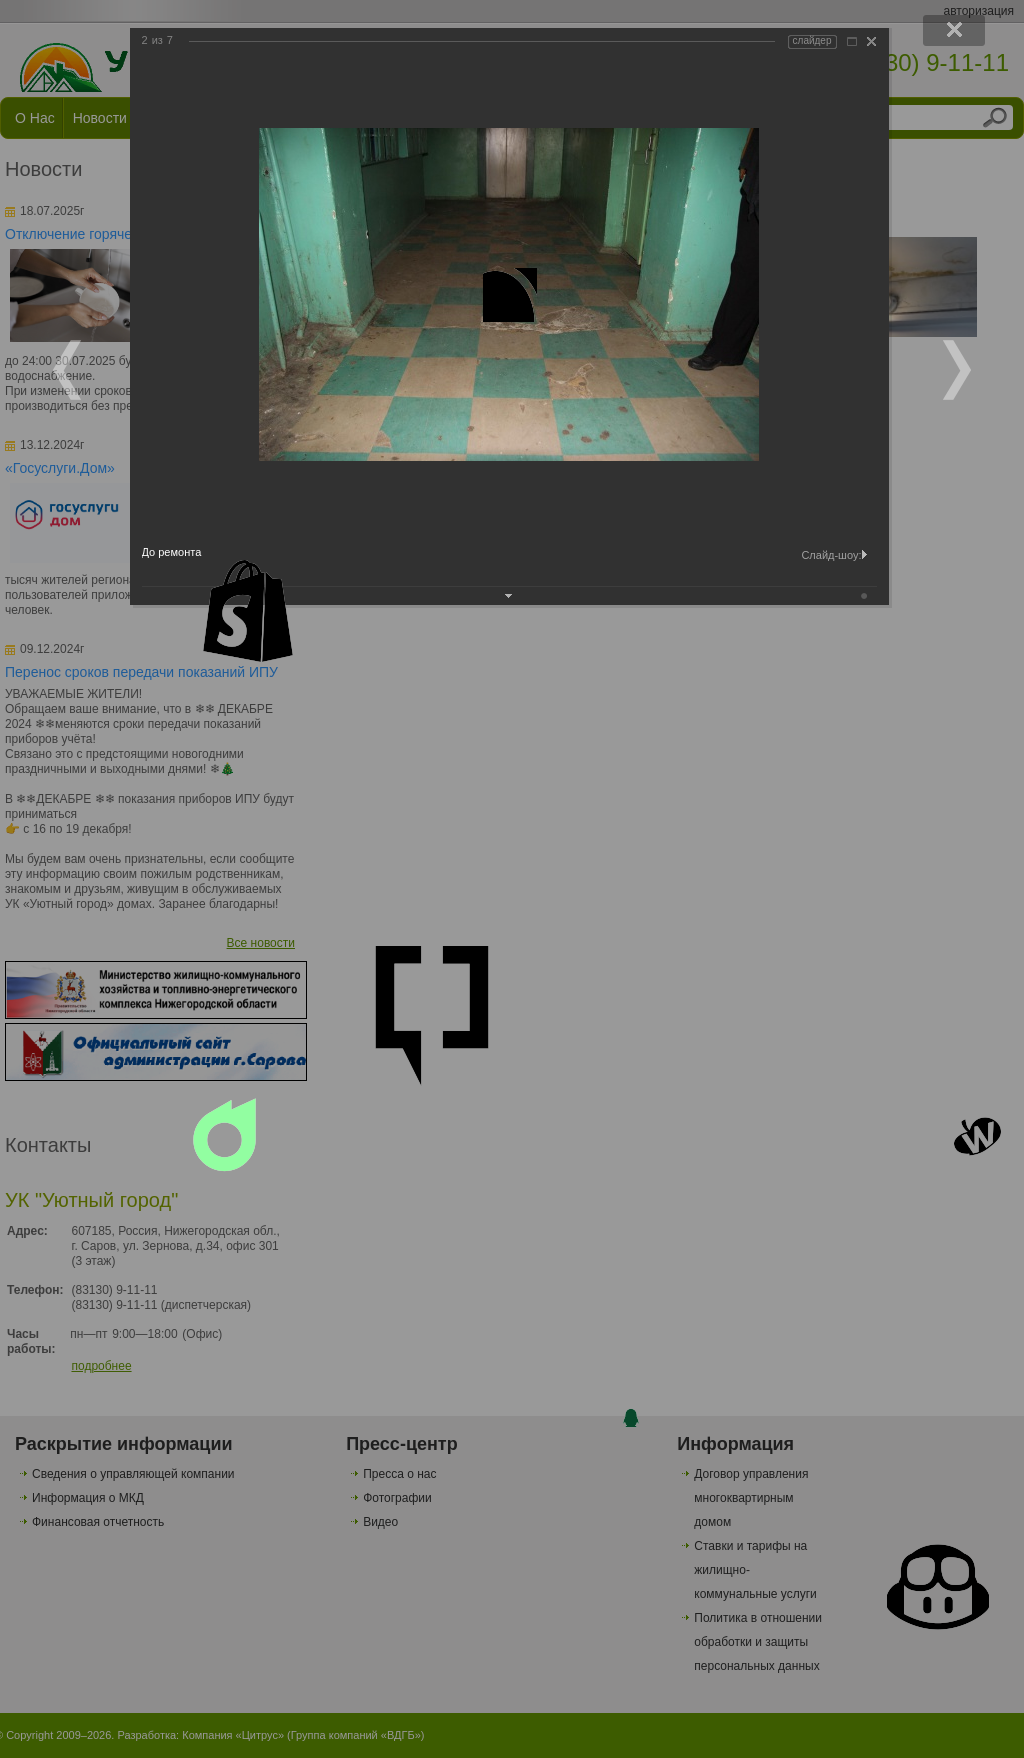 The image size is (1024, 1758). Describe the element at coordinates (432, 1016) in the screenshot. I see `visit the xda developers website` at that location.